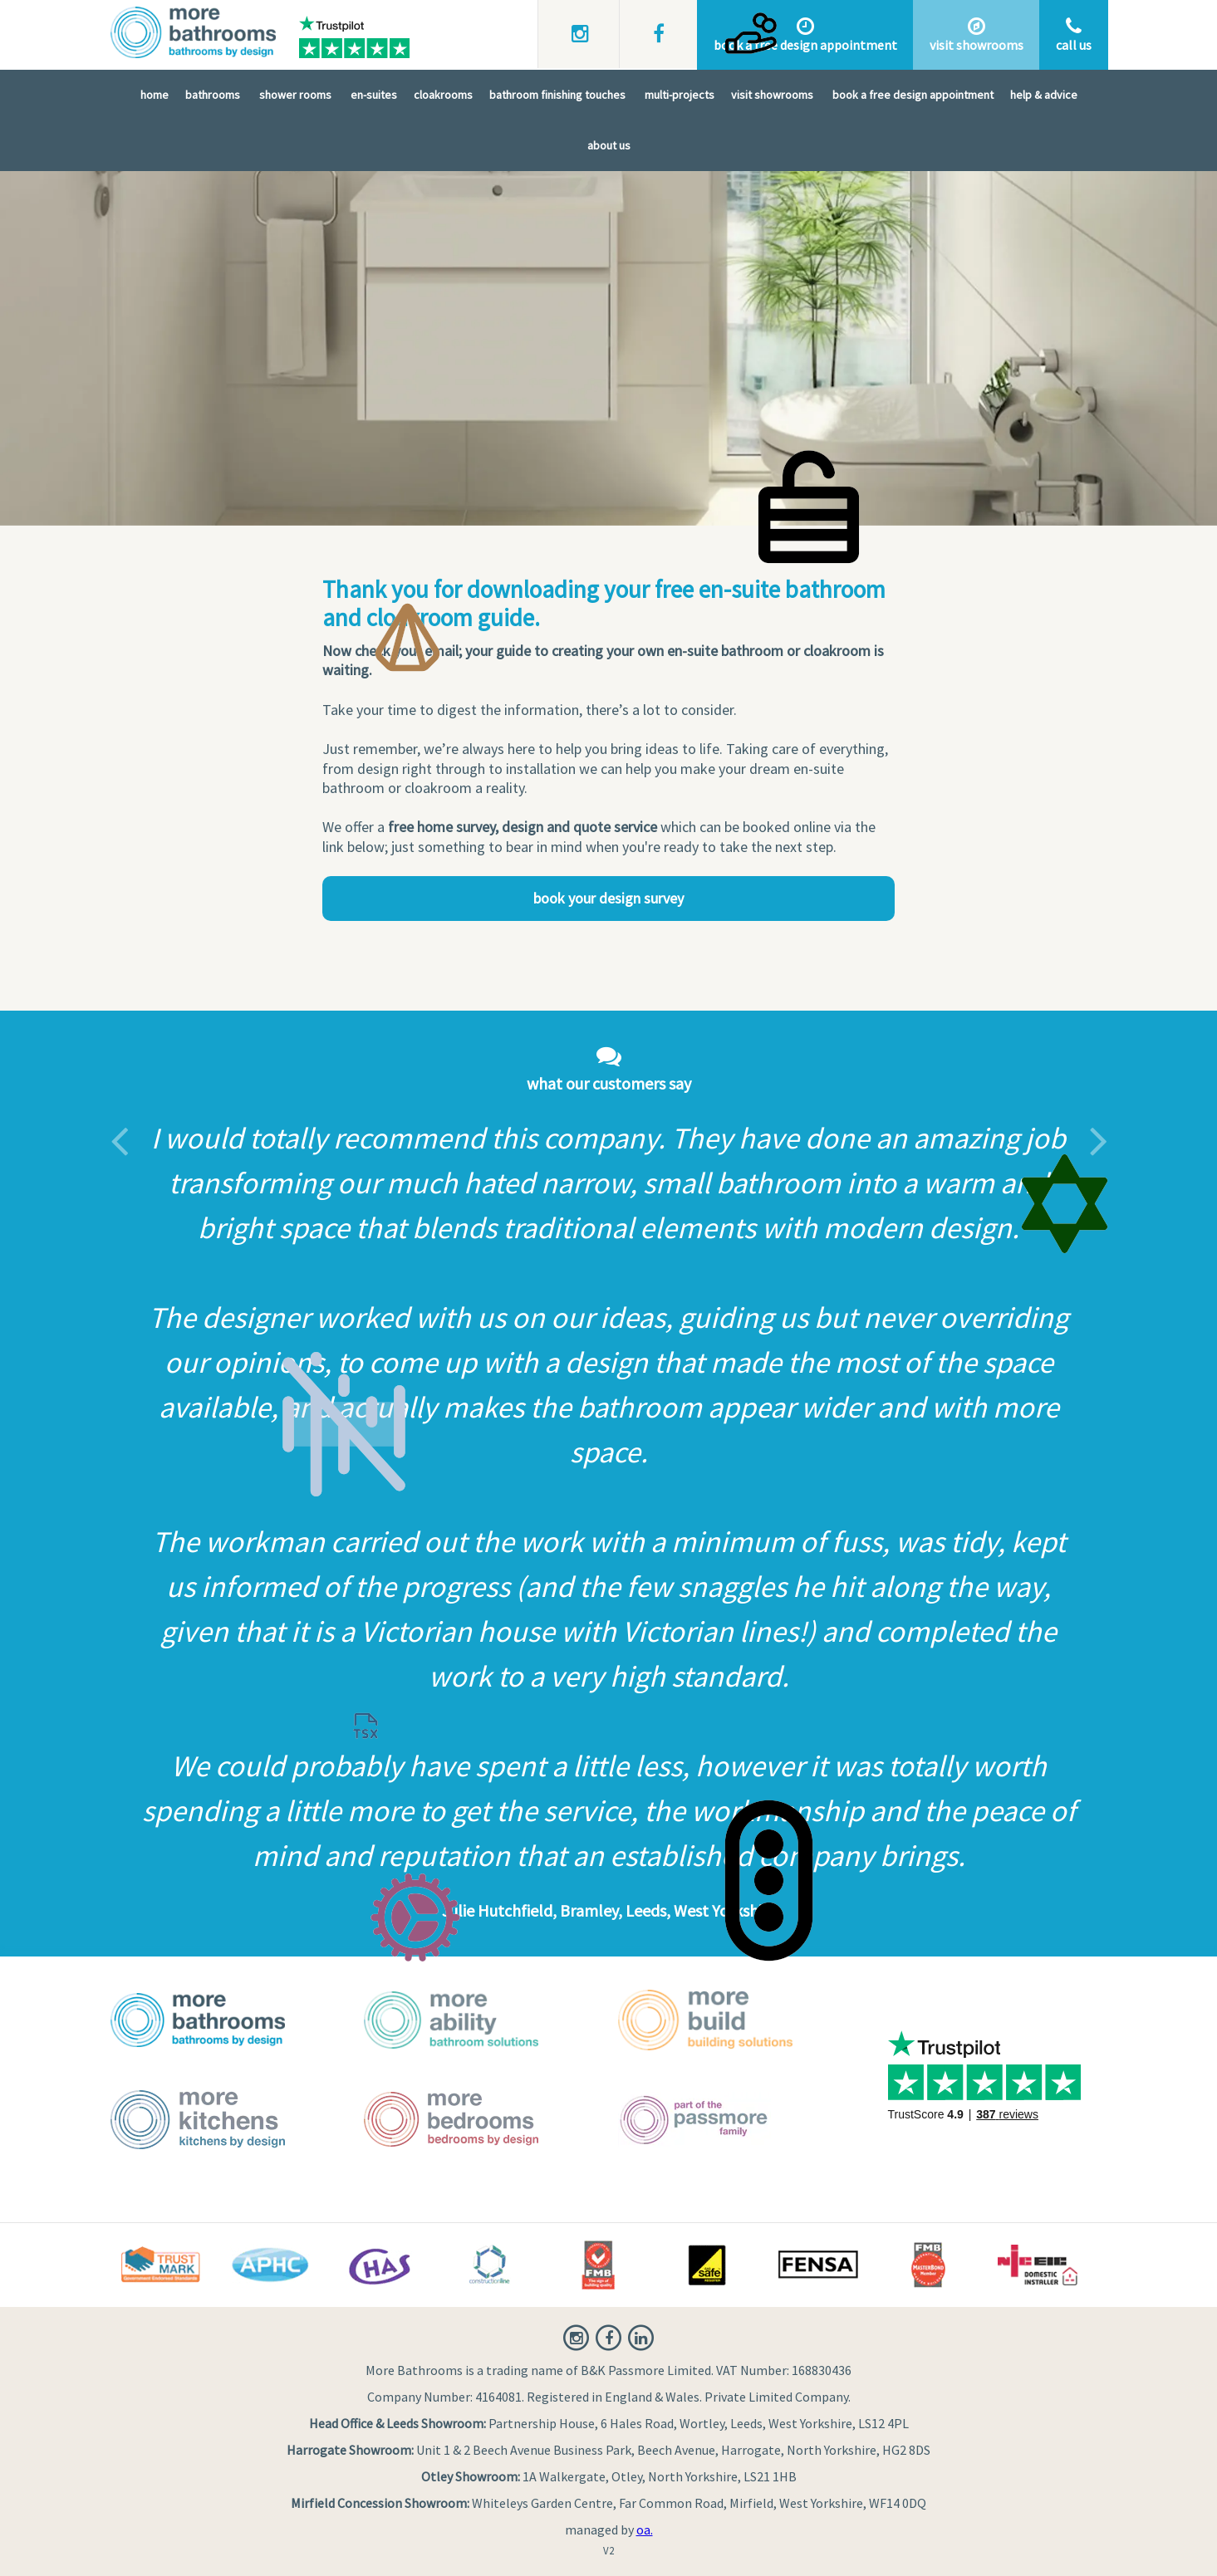 Image resolution: width=1217 pixels, height=2576 pixels. Describe the element at coordinates (808, 512) in the screenshot. I see `unlocked or unsecured state` at that location.